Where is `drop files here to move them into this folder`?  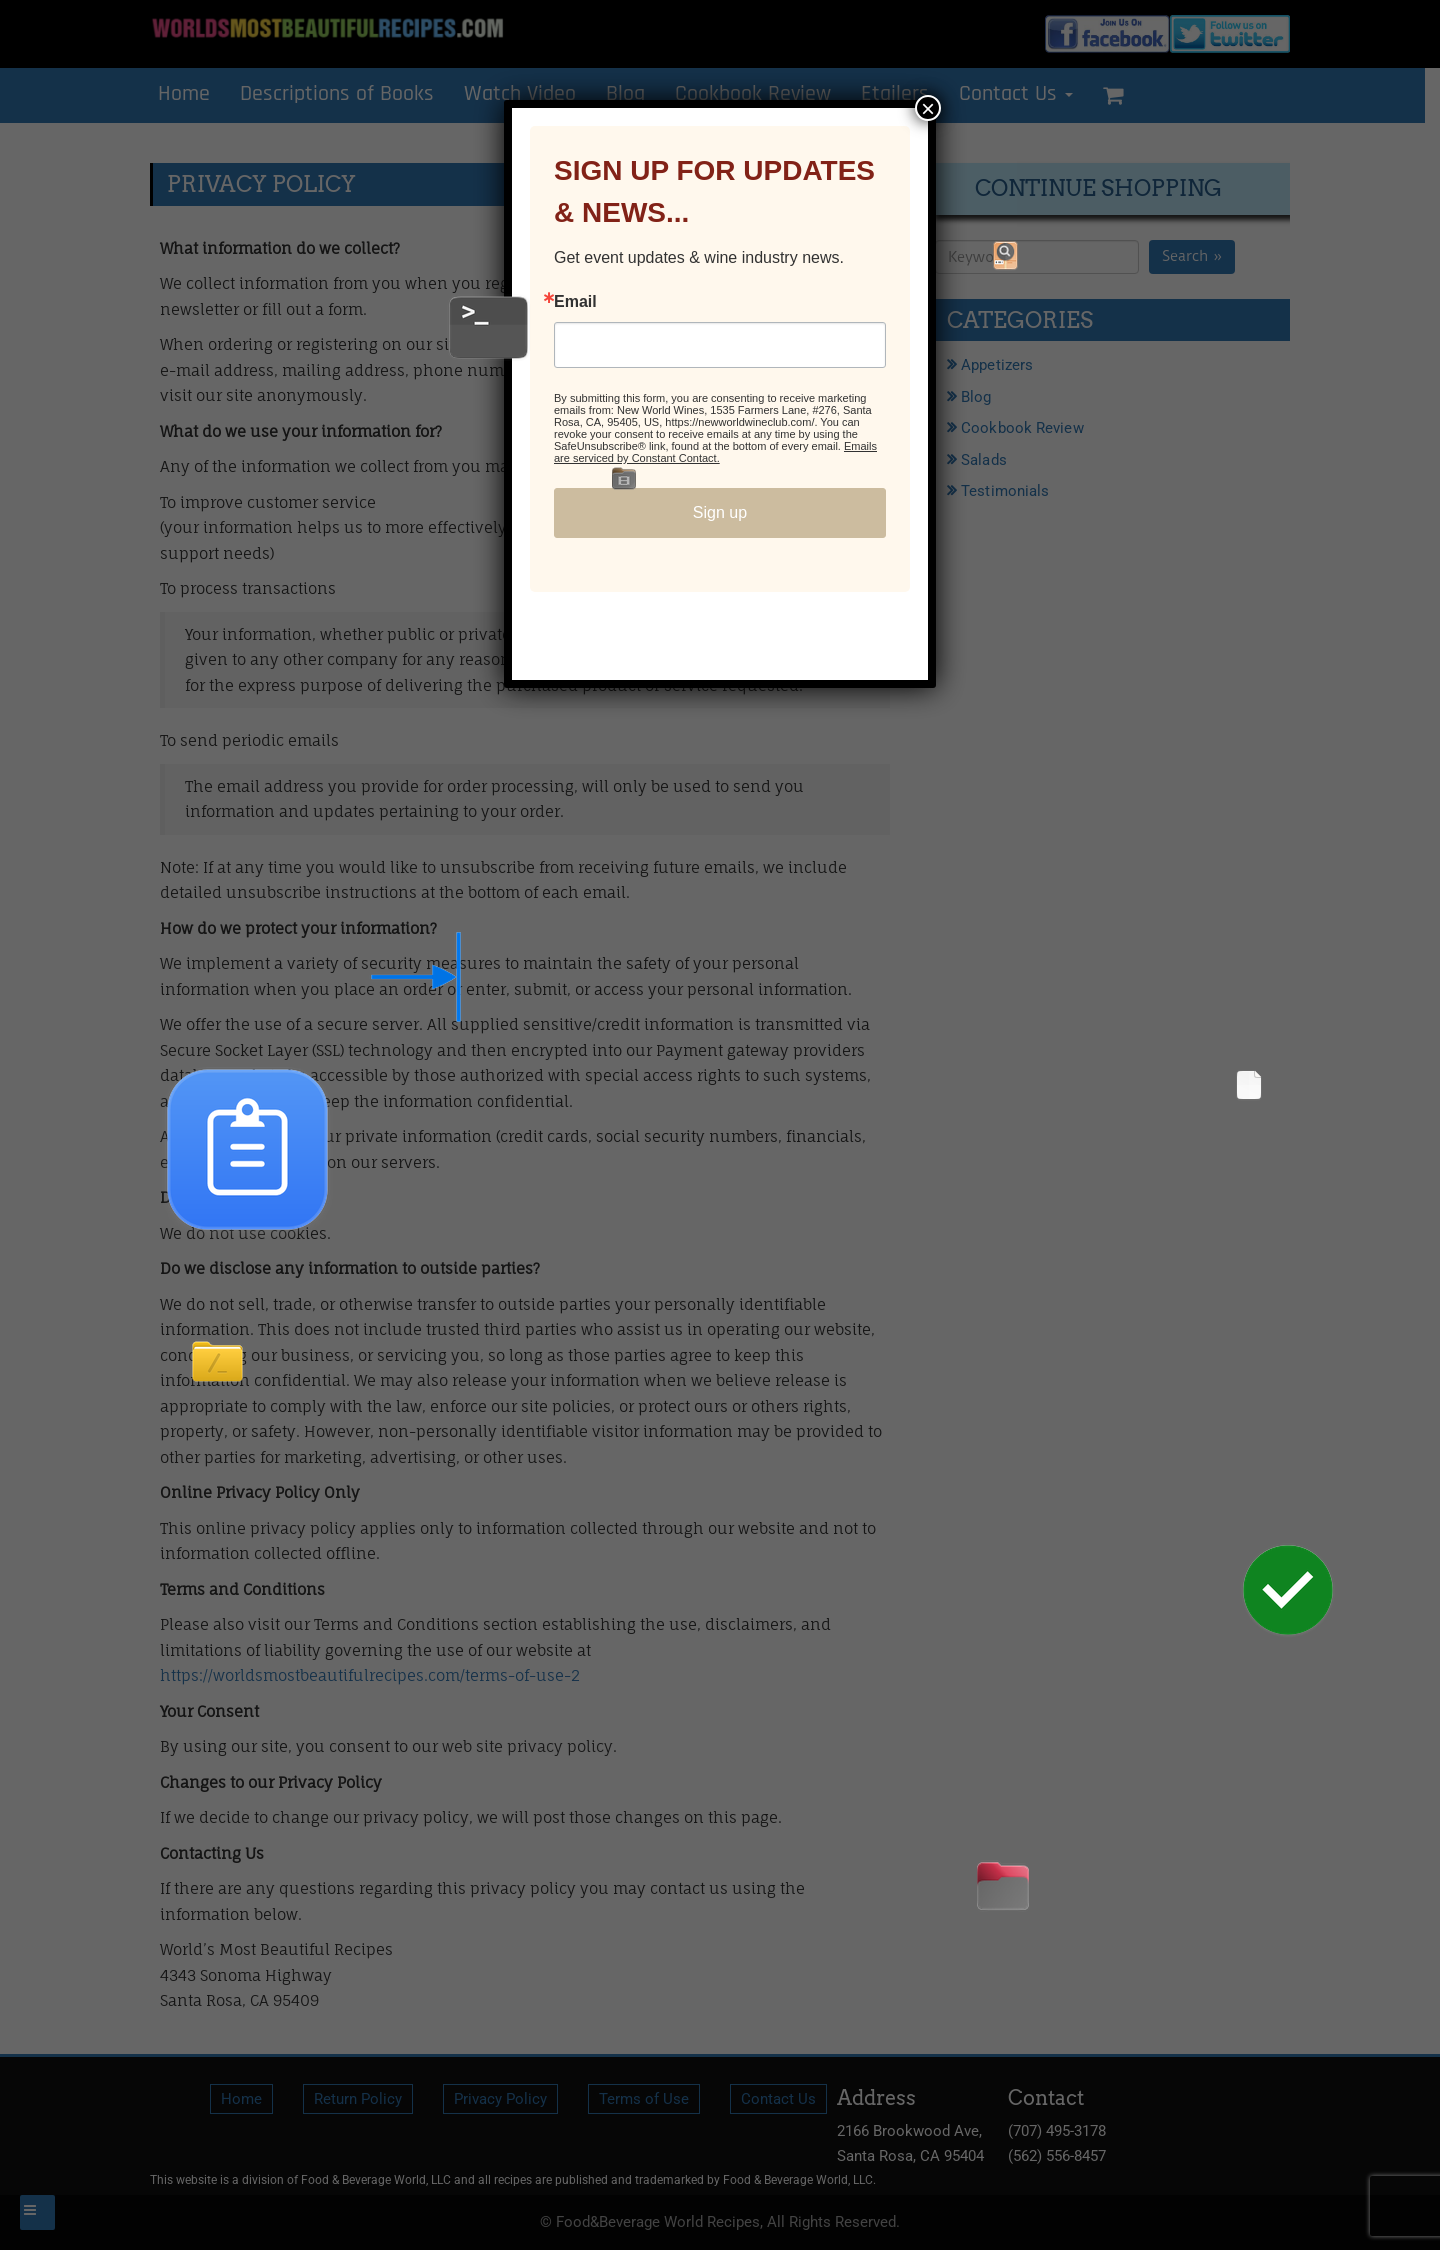 drop files here to move them into this folder is located at coordinates (1003, 1886).